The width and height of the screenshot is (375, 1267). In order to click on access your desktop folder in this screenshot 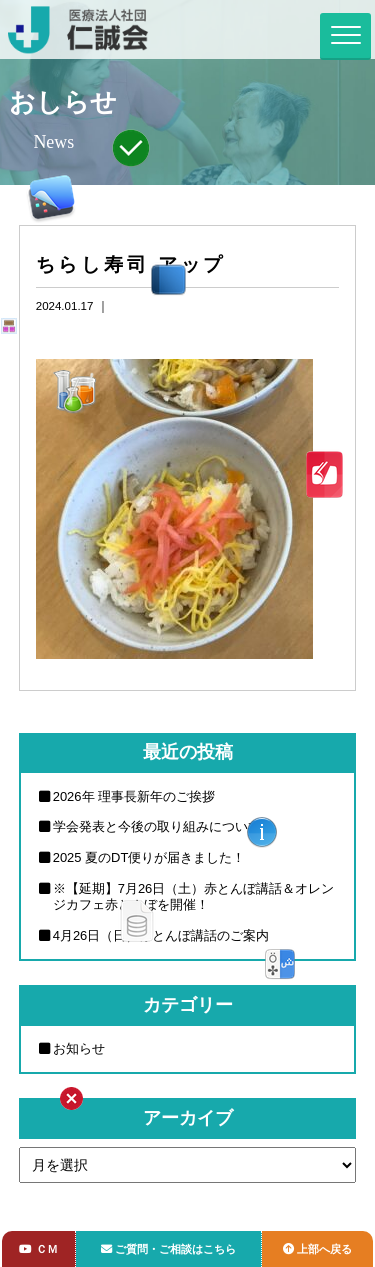, I will do `click(168, 278)`.